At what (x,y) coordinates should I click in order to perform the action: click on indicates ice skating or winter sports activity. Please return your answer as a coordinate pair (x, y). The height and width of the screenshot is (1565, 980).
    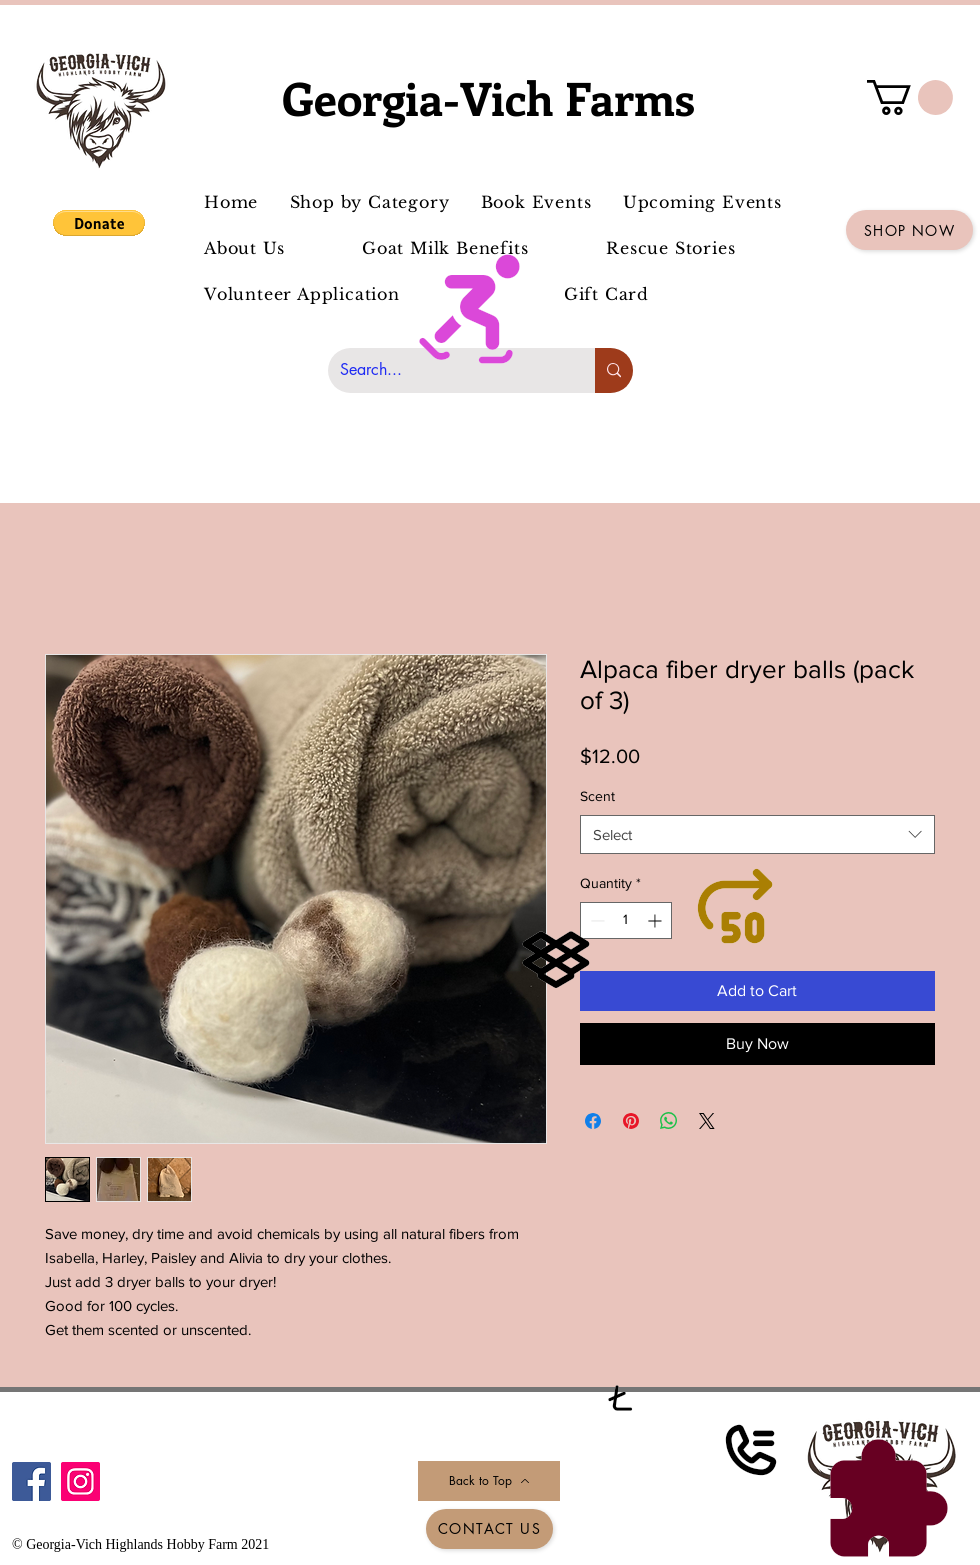
    Looking at the image, I should click on (472, 309).